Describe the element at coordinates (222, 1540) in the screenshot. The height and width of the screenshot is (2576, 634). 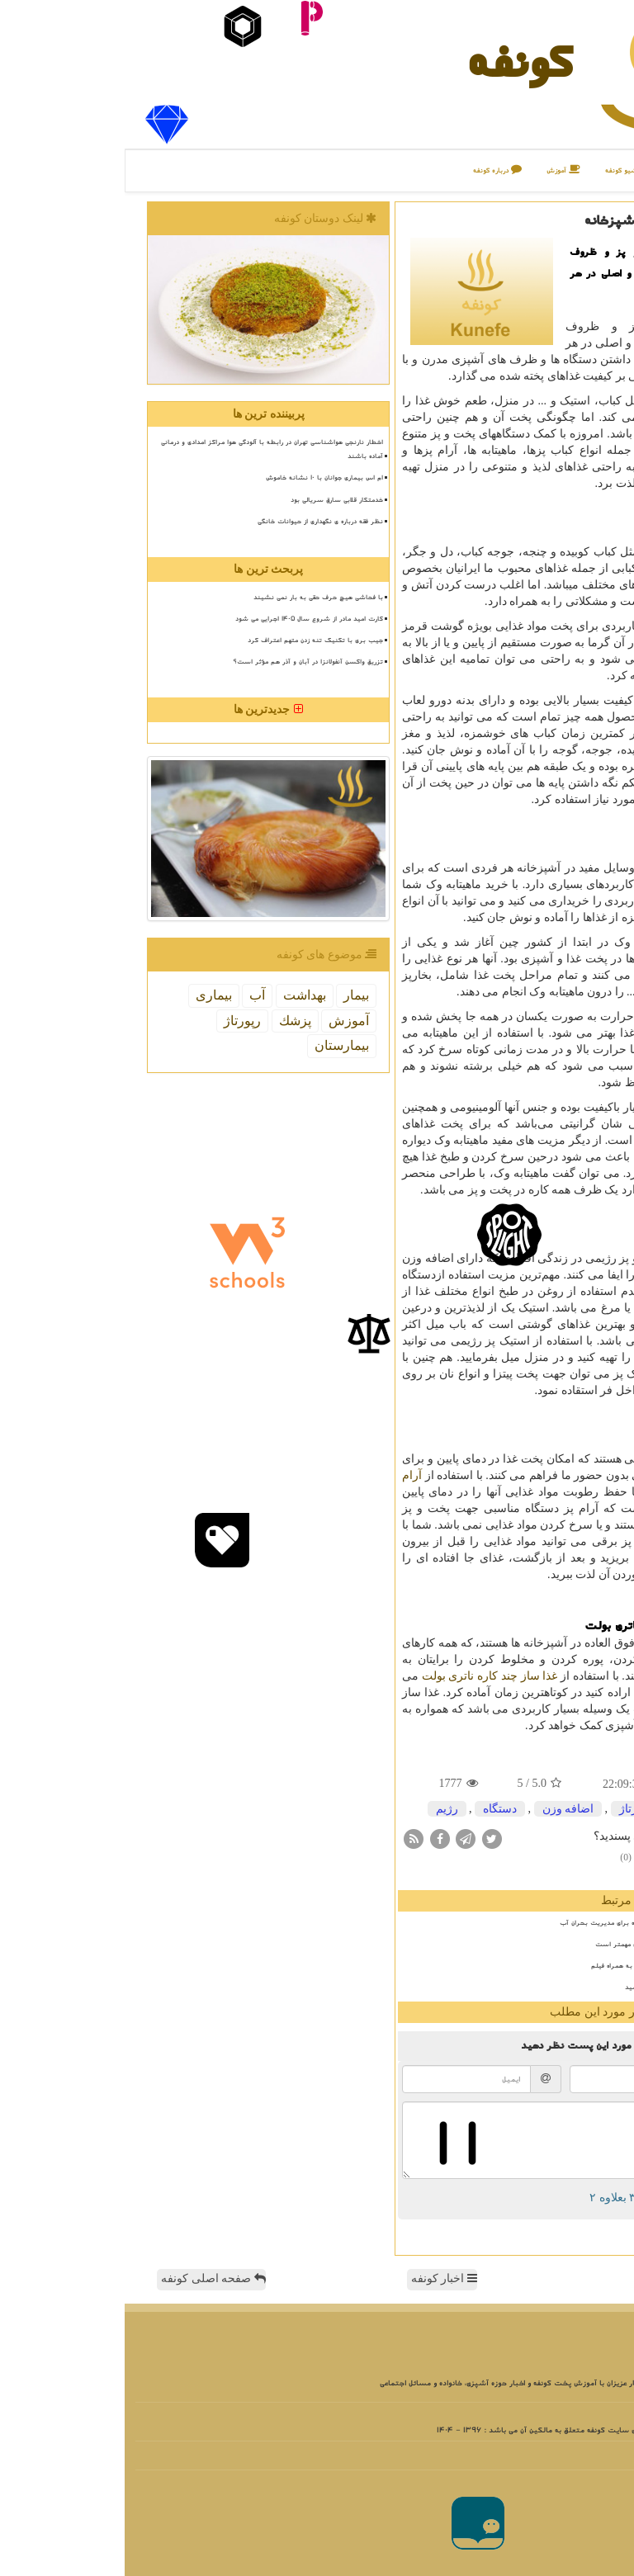
I see `visit payhip website or storefront` at that location.